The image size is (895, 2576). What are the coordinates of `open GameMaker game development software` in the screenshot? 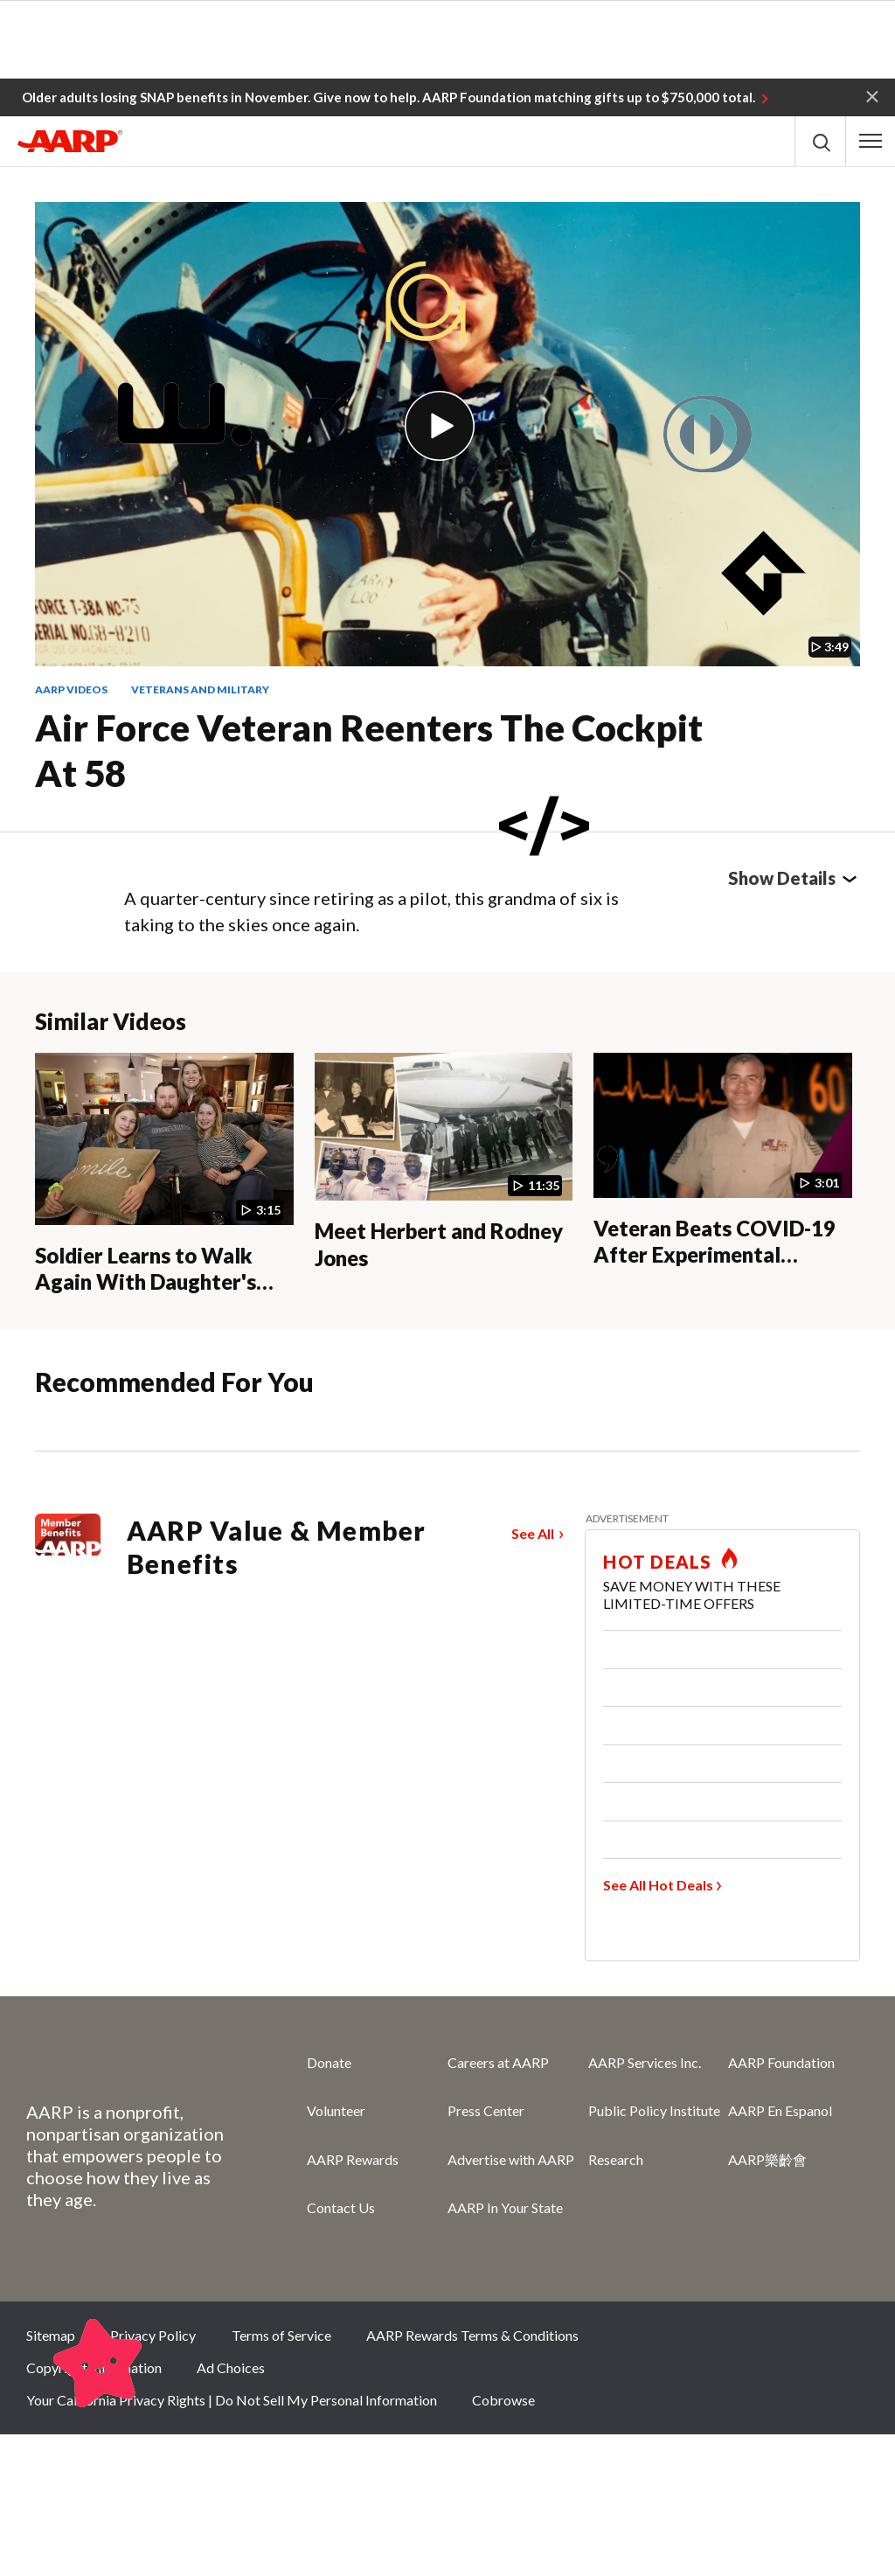 It's located at (763, 573).